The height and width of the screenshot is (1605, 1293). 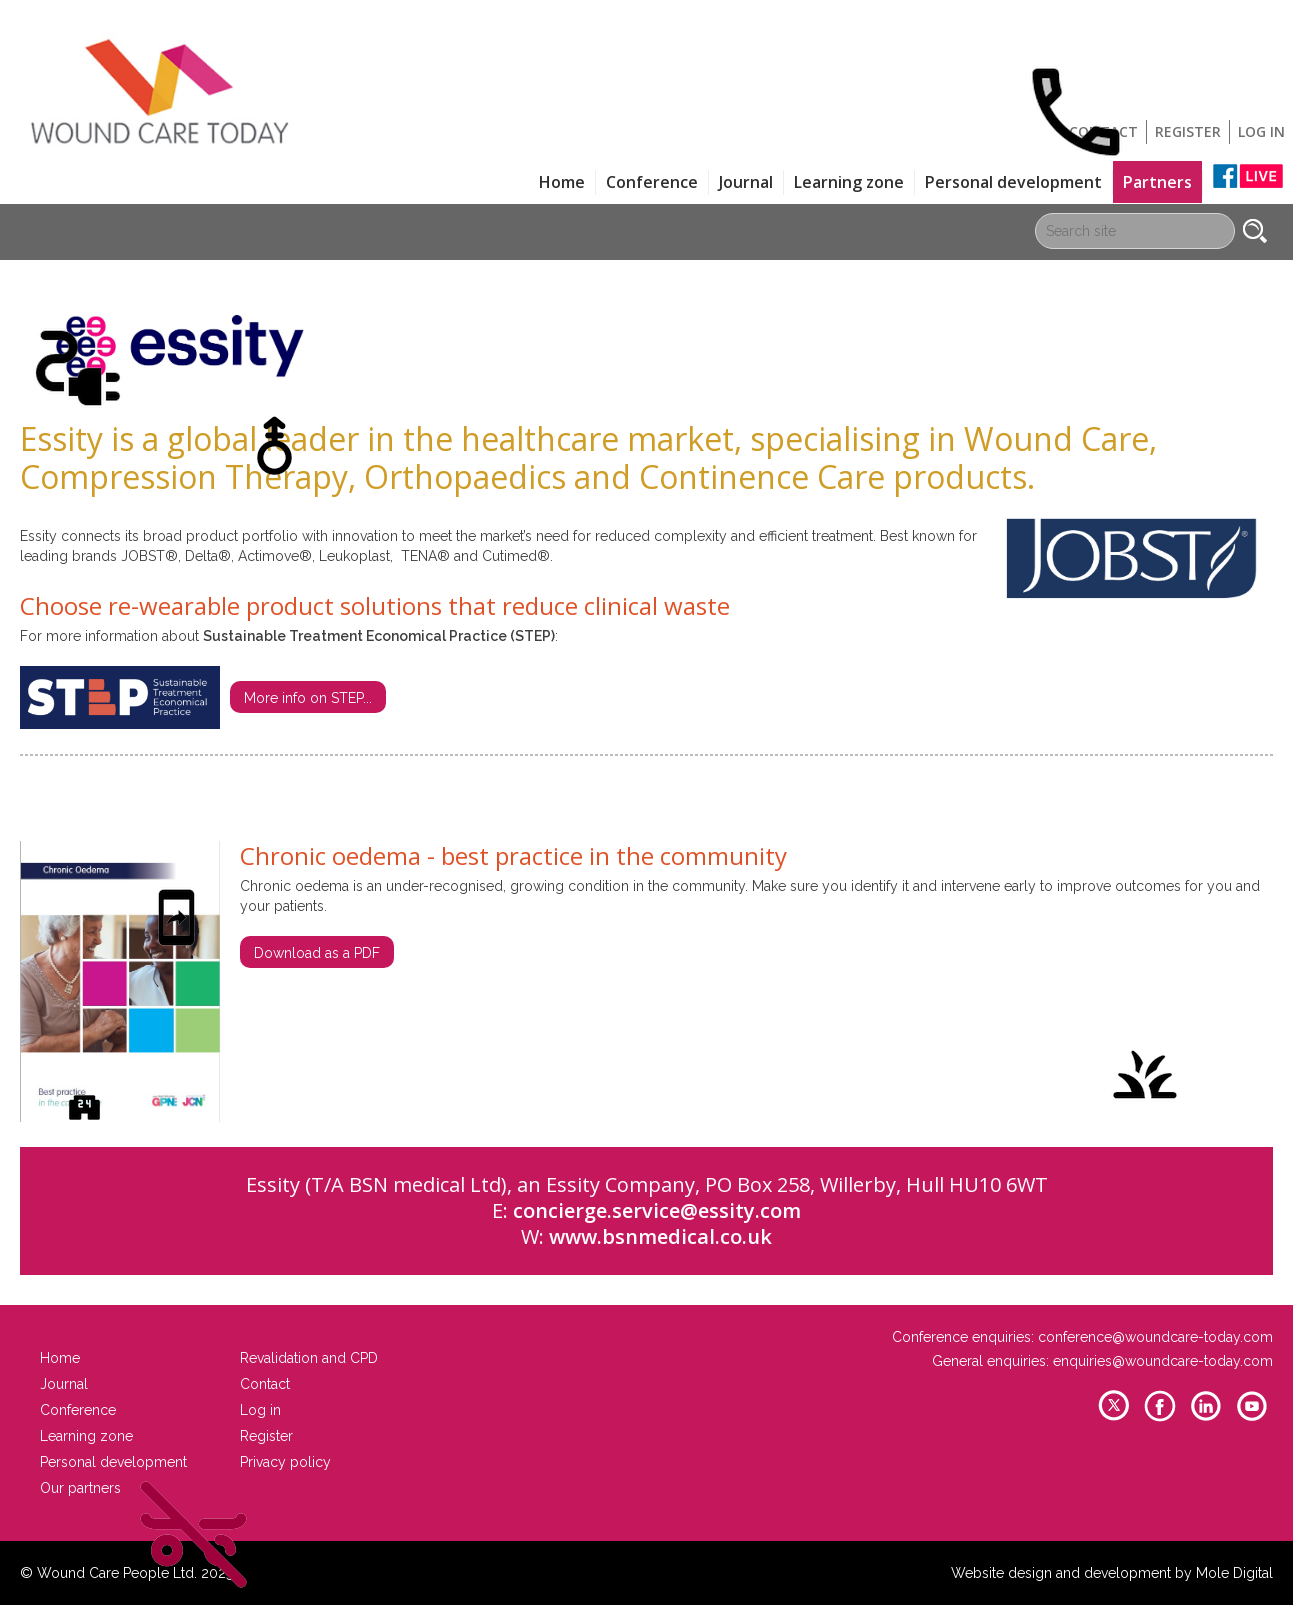 What do you see at coordinates (1145, 1073) in the screenshot?
I see `view outdoor or nature-related content` at bounding box center [1145, 1073].